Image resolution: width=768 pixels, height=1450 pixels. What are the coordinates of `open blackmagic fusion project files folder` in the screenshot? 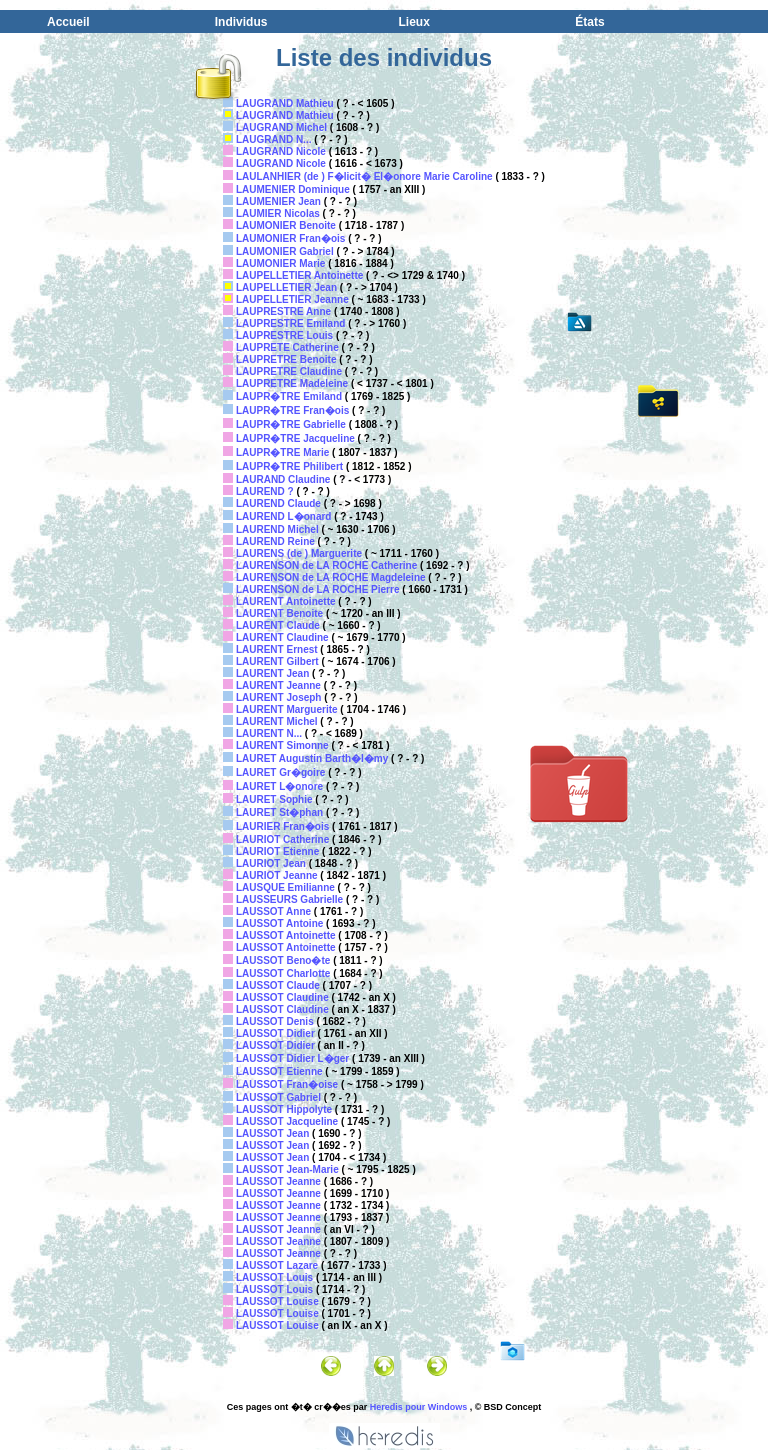 It's located at (658, 402).